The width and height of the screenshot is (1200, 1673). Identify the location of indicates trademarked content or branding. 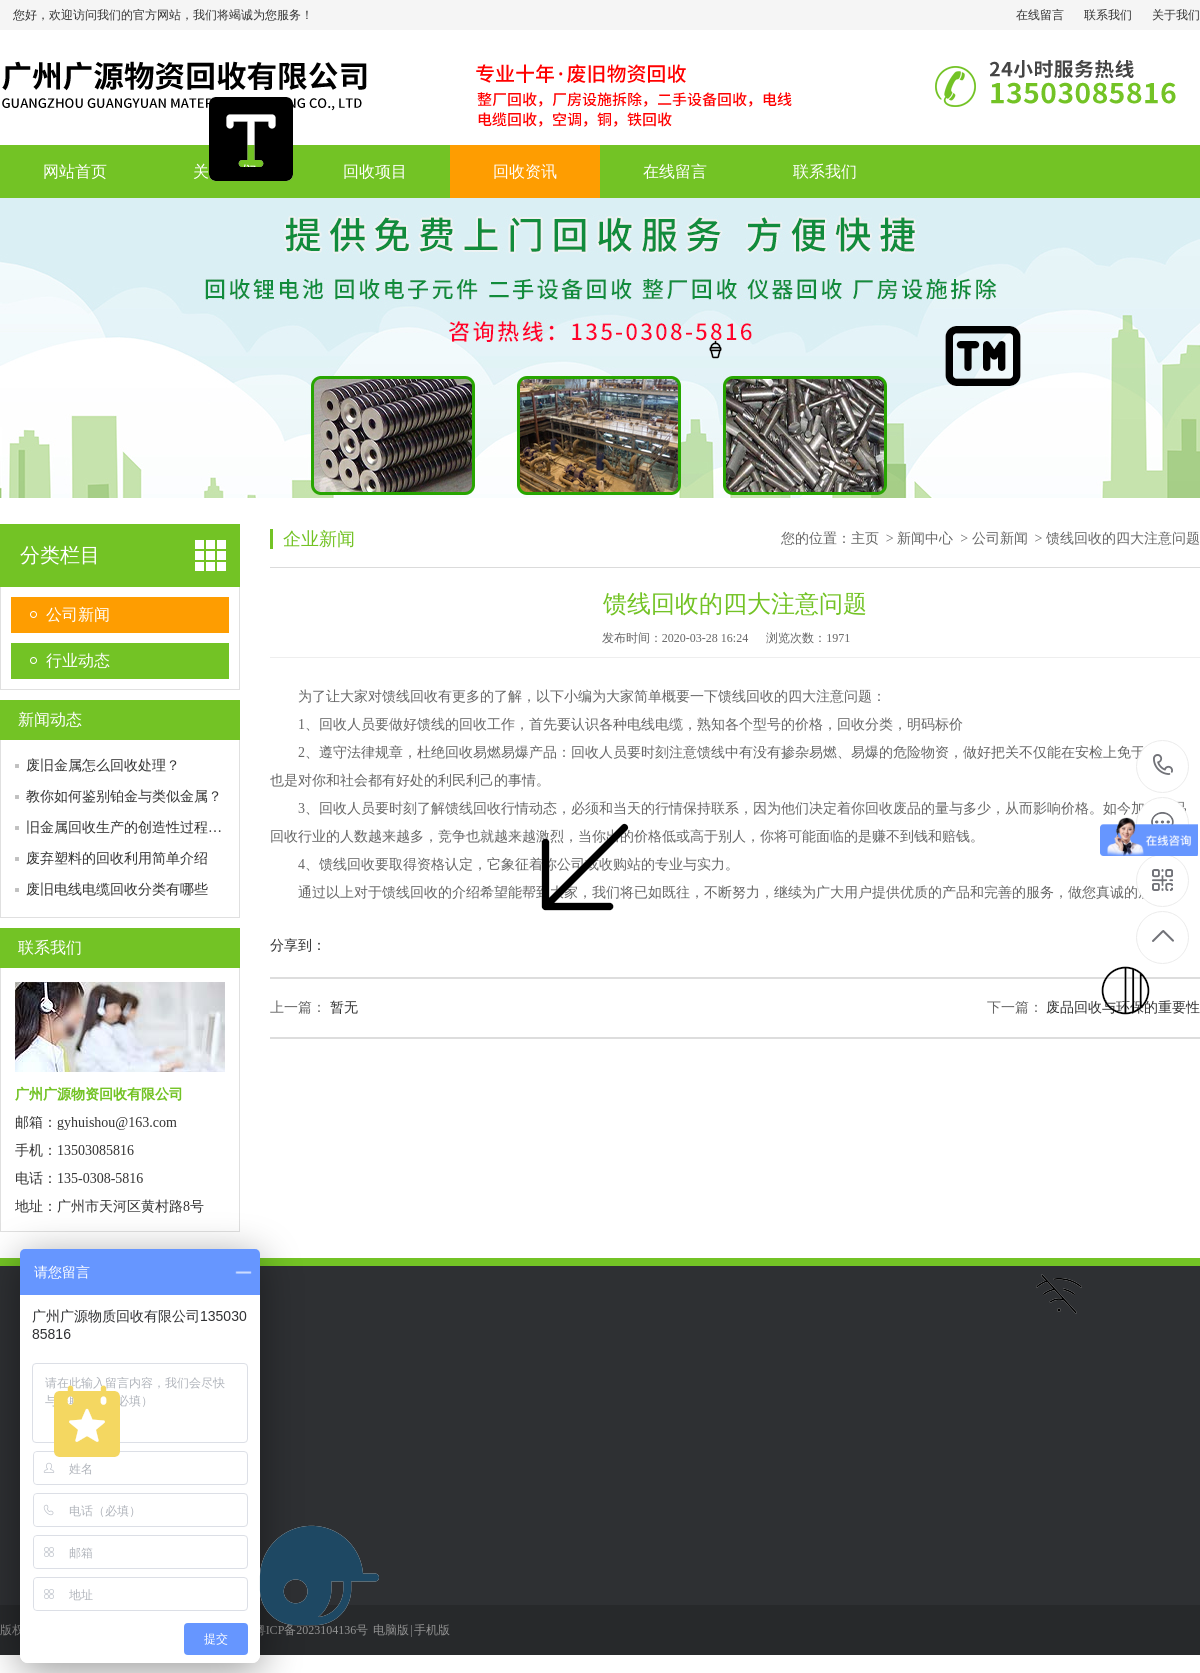
(983, 356).